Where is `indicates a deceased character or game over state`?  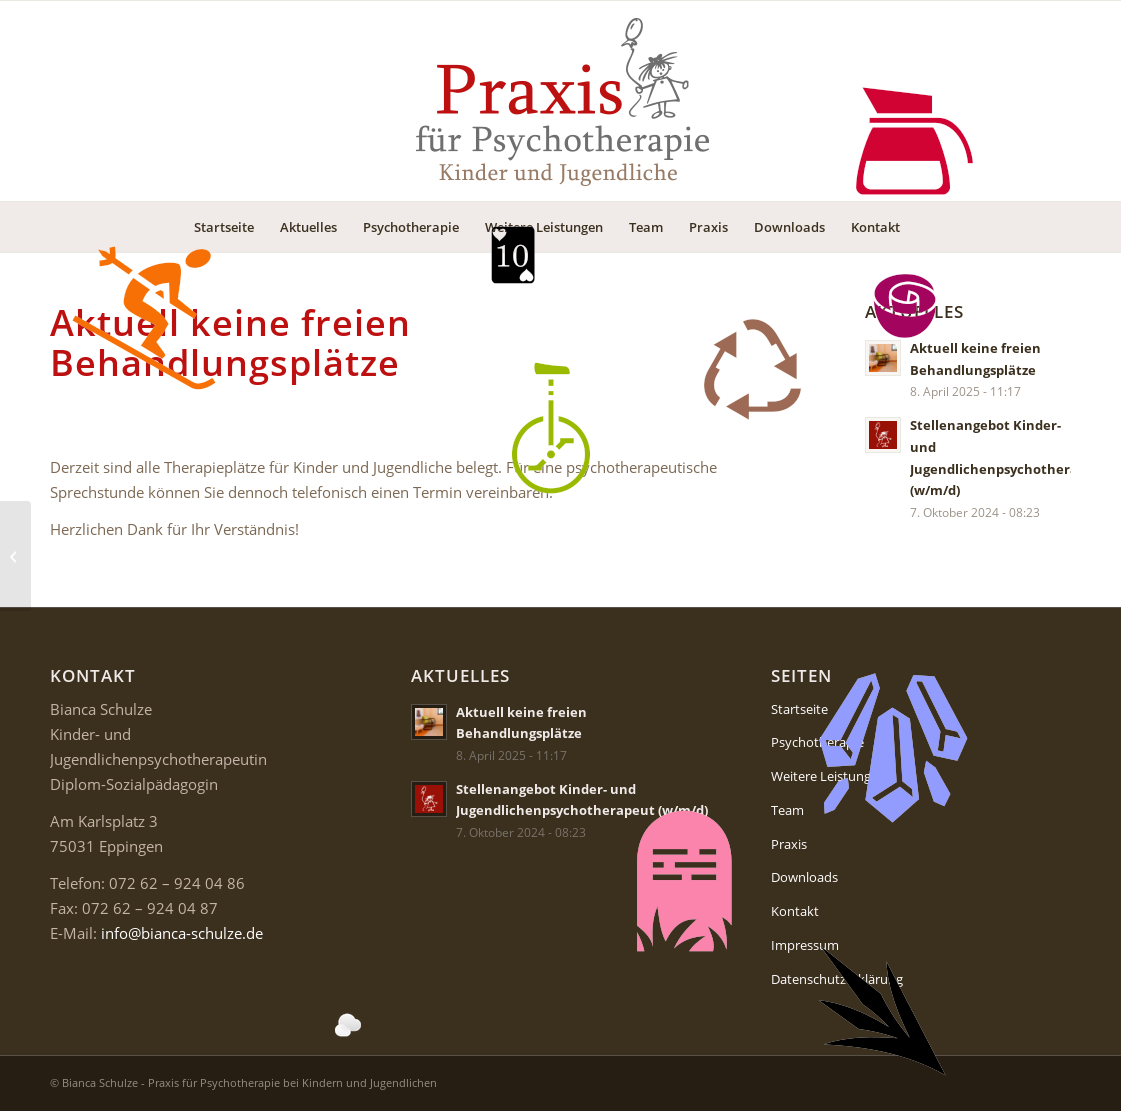
indicates a deceased character or game over state is located at coordinates (685, 883).